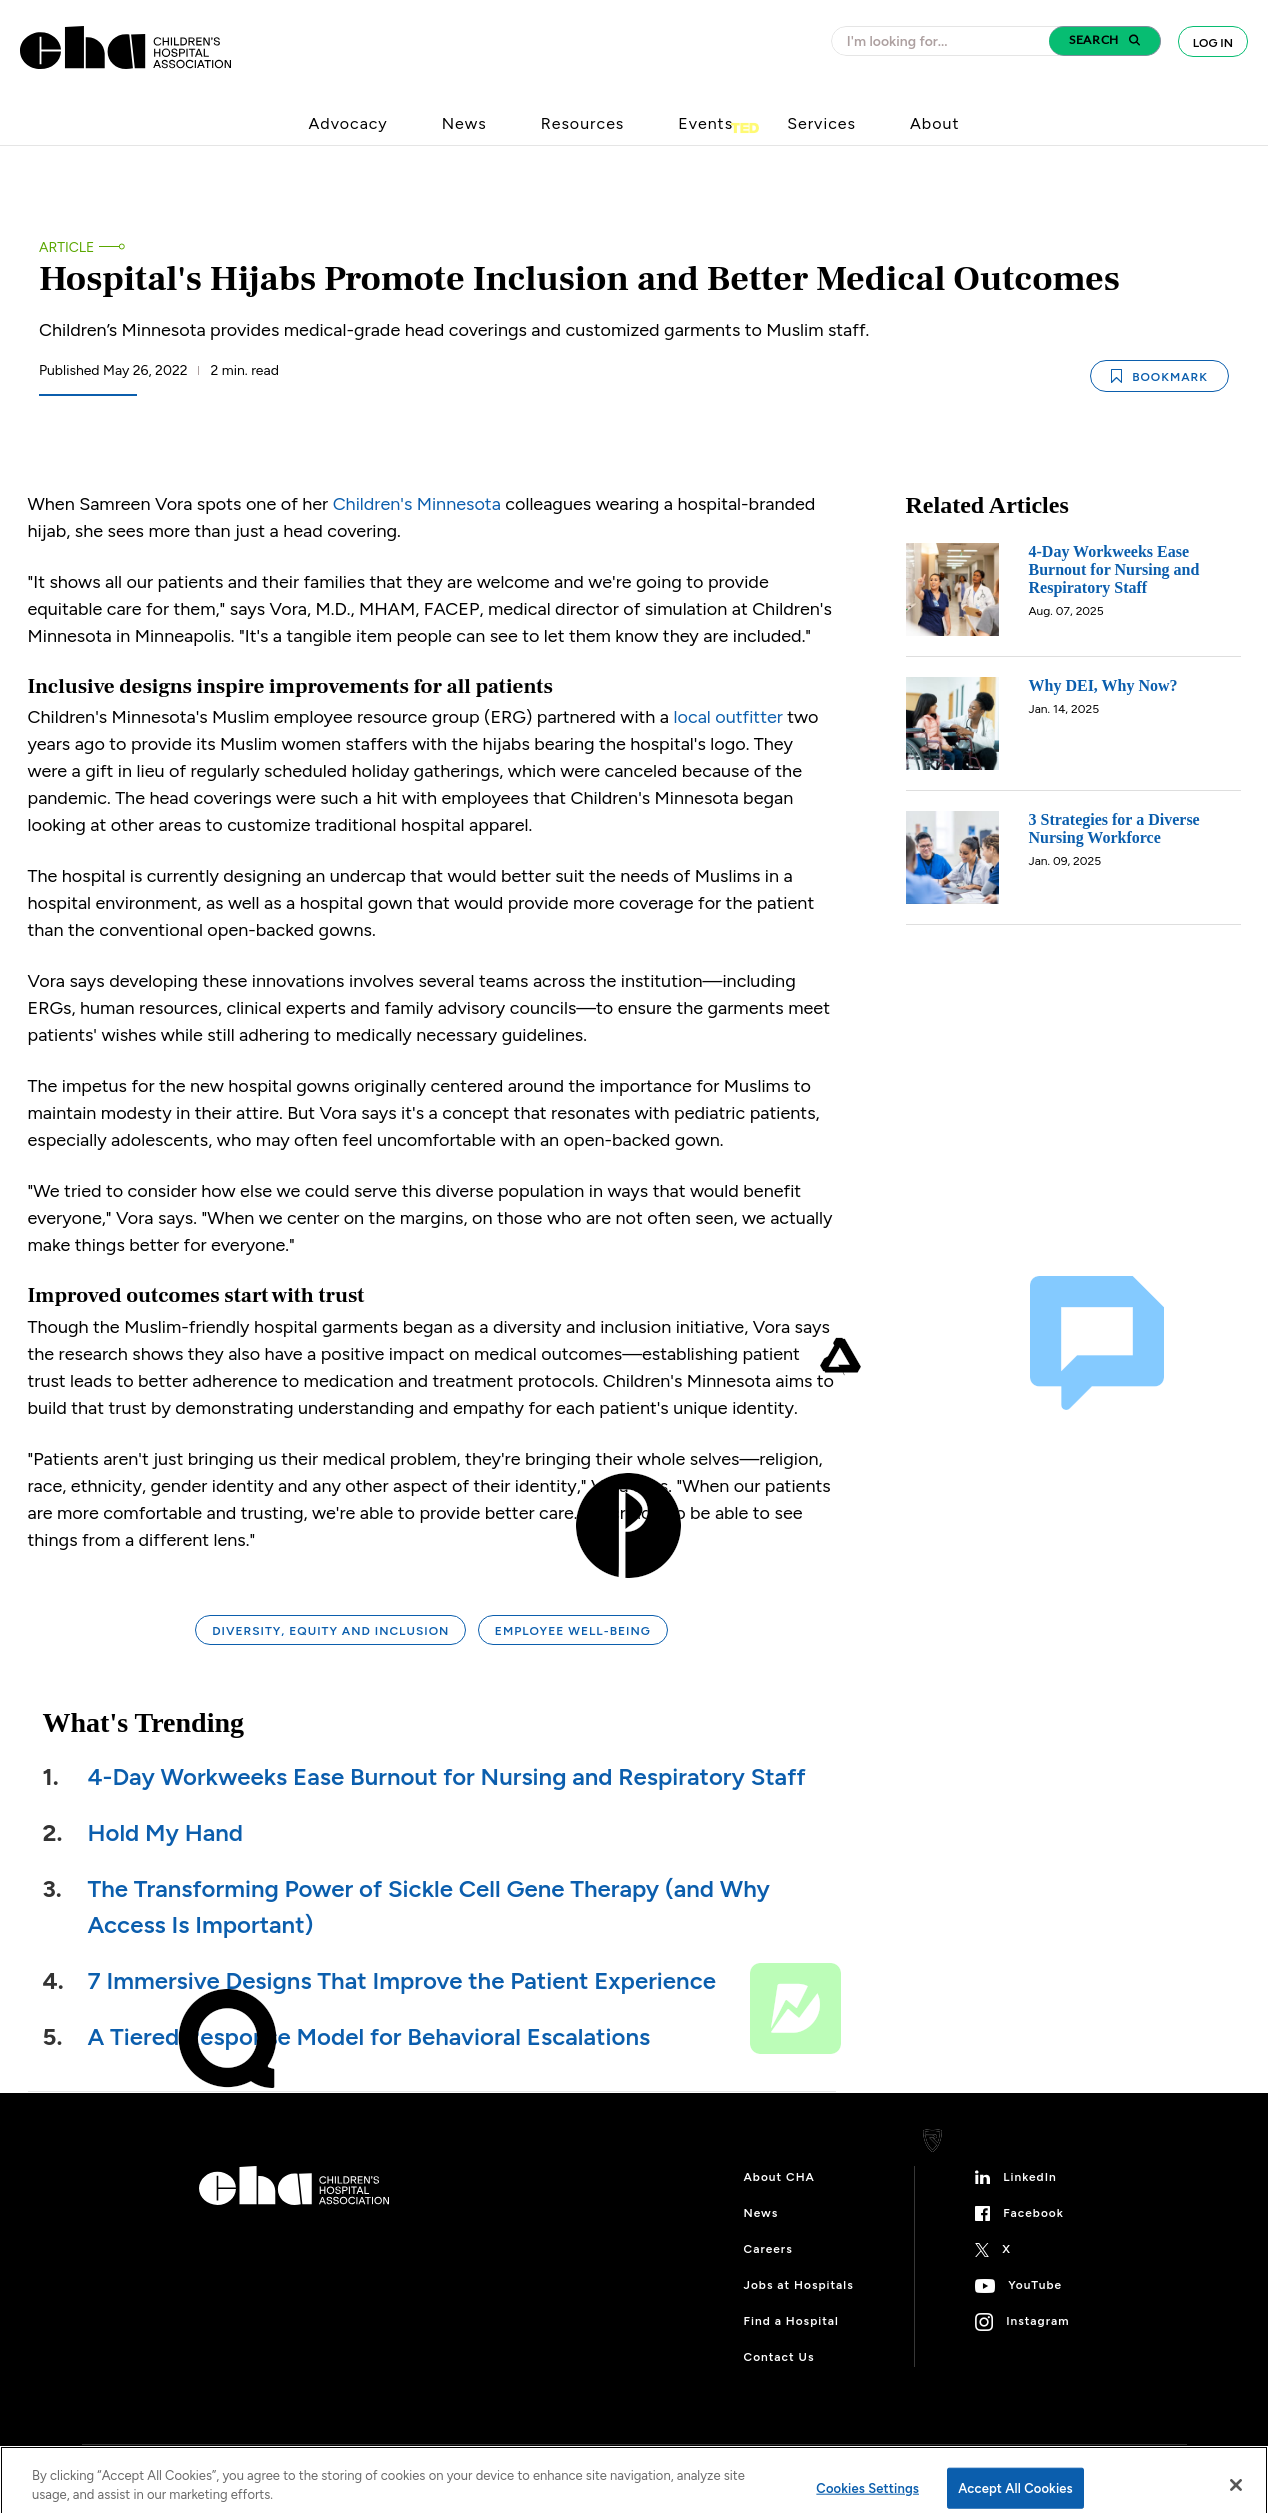  What do you see at coordinates (932, 2140) in the screenshot?
I see `Rimac Automobili company logo` at bounding box center [932, 2140].